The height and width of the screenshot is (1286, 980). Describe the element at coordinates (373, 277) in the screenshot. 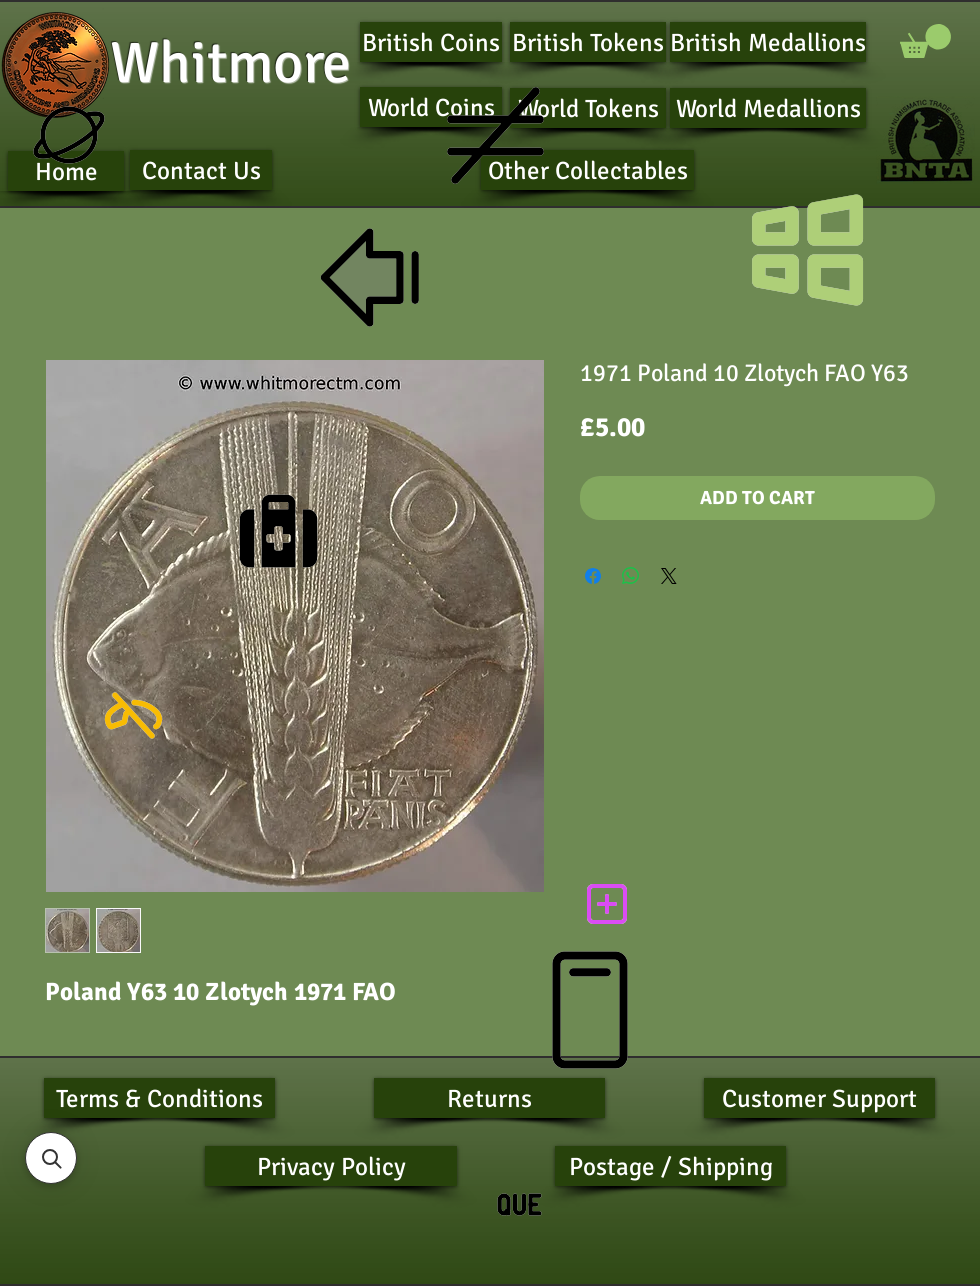

I see `go back to previous screen` at that location.